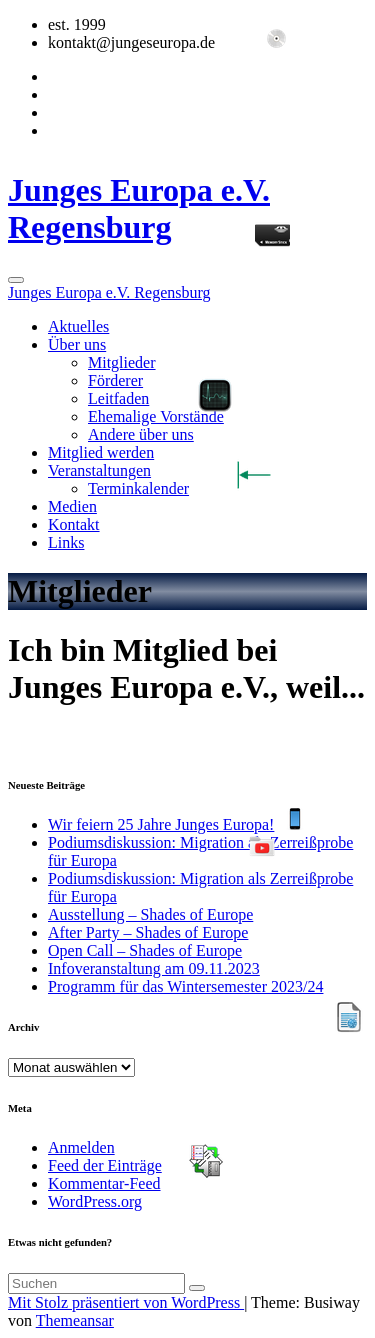  Describe the element at coordinates (276, 38) in the screenshot. I see `indicates a DVD or optical disc drive` at that location.